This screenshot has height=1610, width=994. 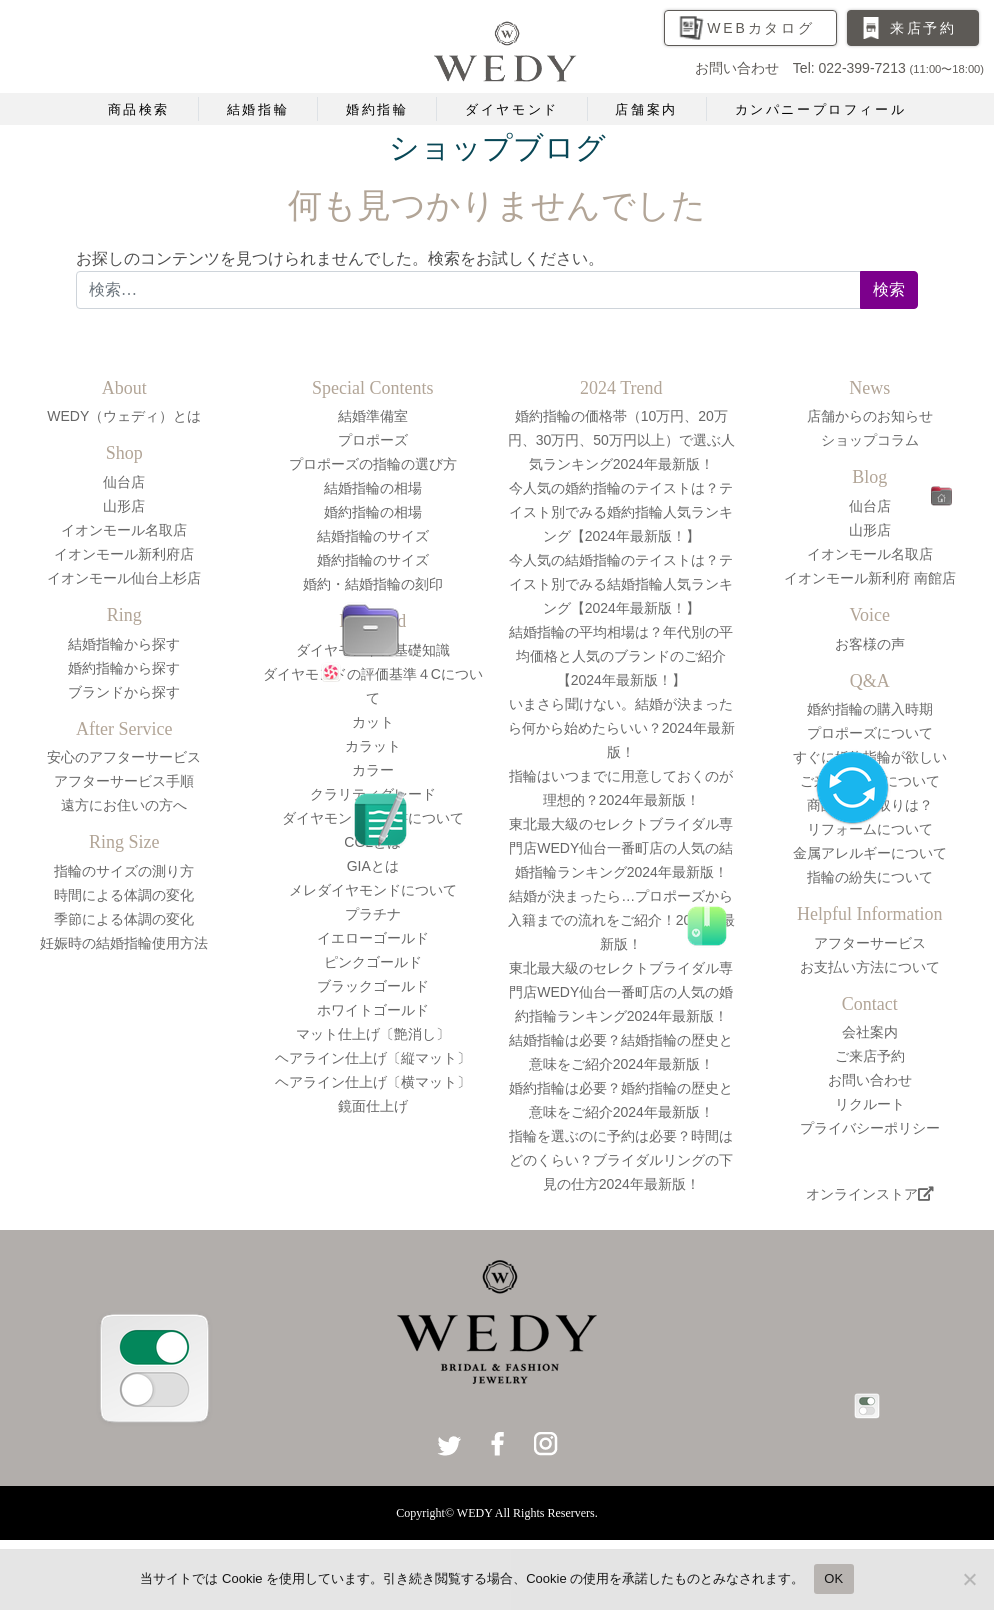 I want to click on open the nautilus file manager, so click(x=370, y=630).